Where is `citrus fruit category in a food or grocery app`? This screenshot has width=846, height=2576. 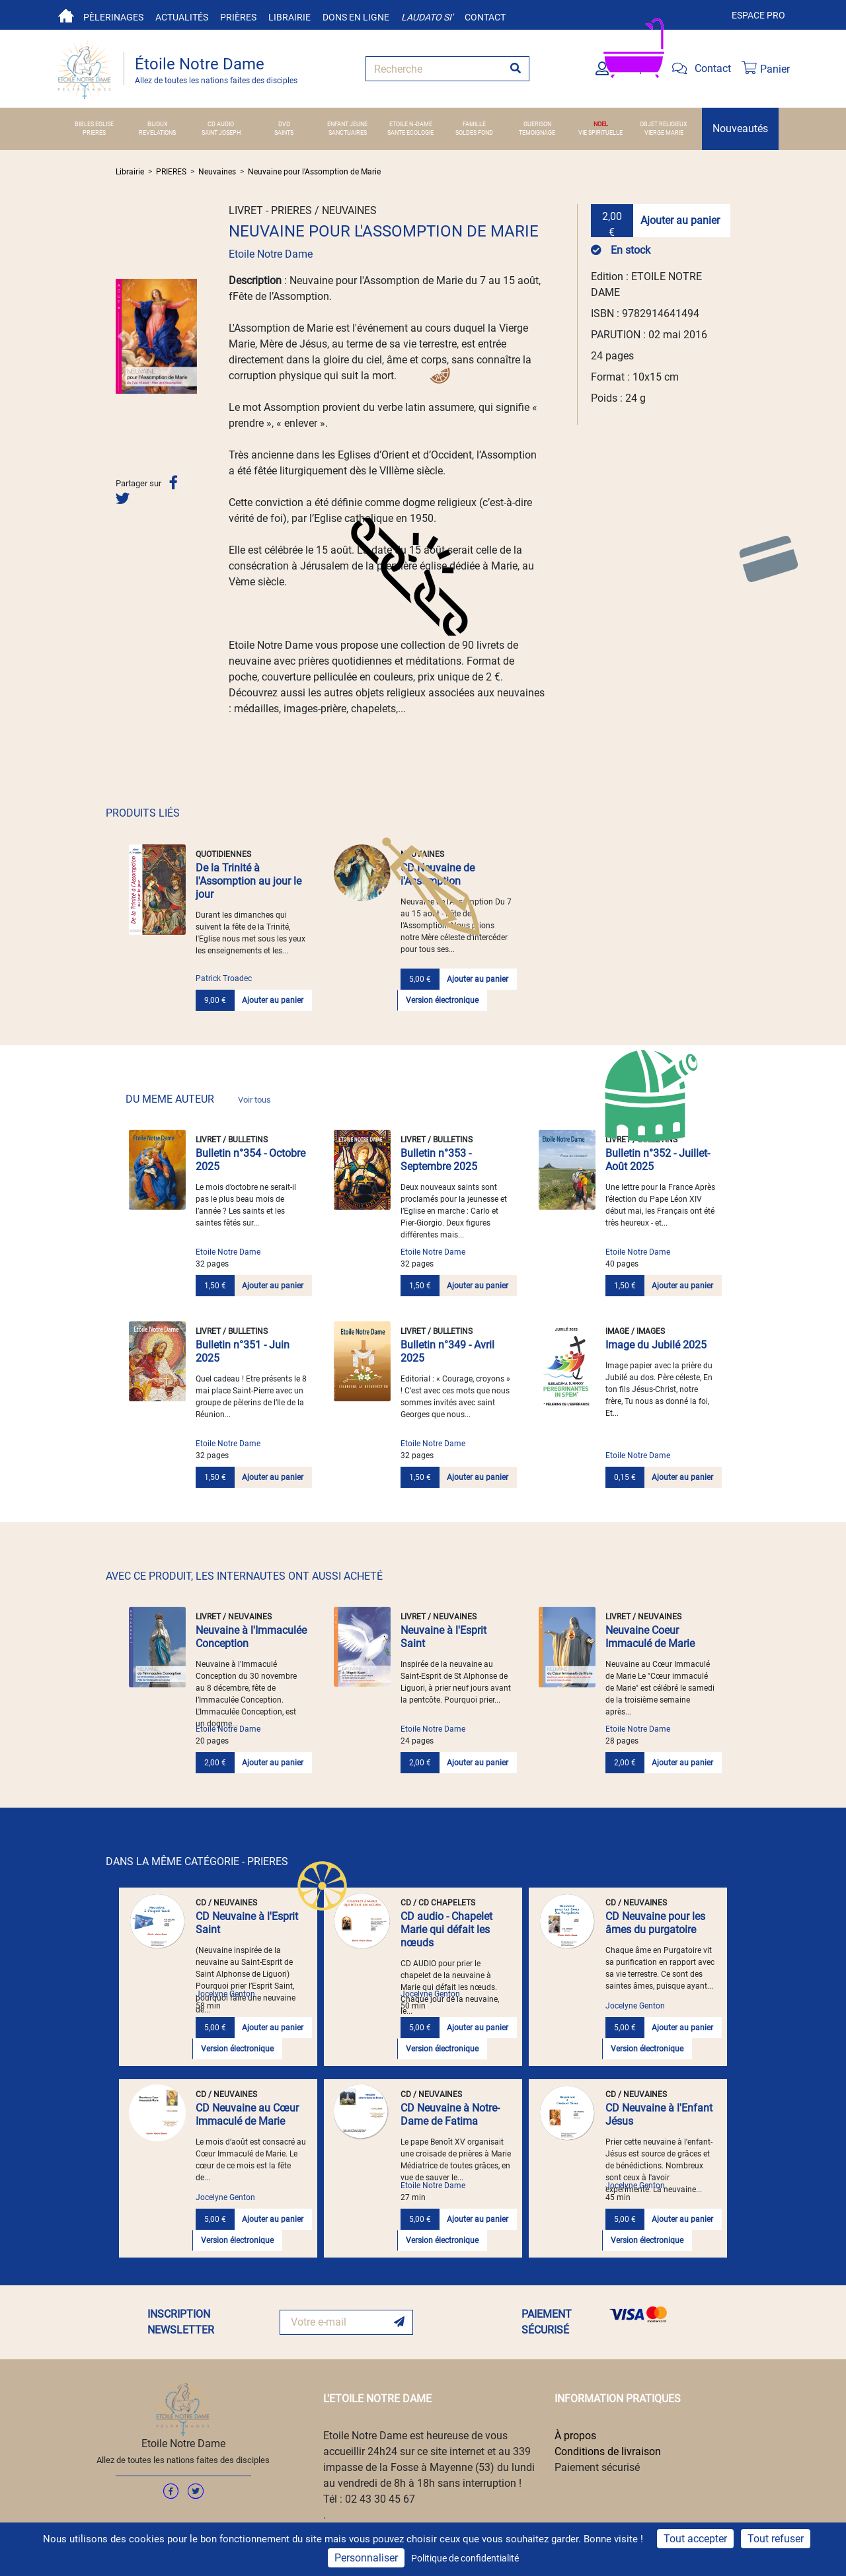
citrus fruit category in a food or grocery app is located at coordinates (322, 1886).